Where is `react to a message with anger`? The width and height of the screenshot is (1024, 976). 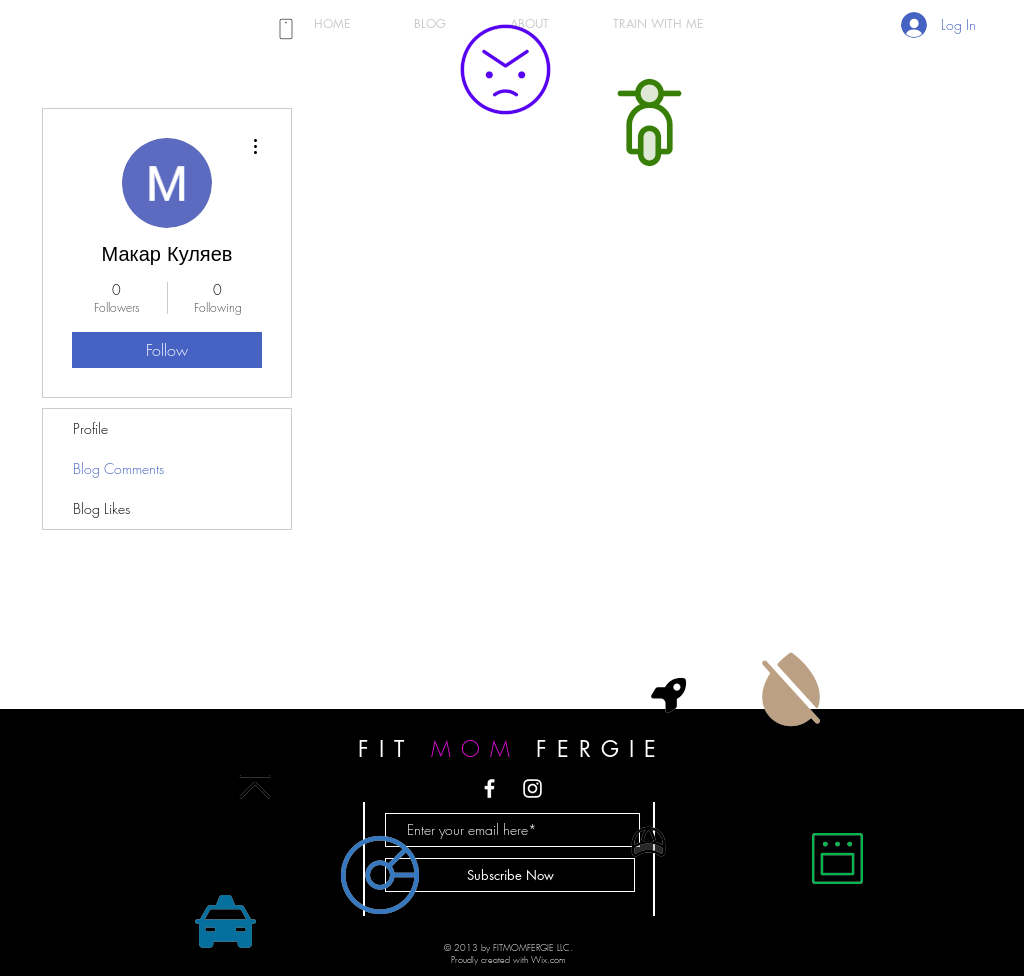 react to a message with anger is located at coordinates (505, 69).